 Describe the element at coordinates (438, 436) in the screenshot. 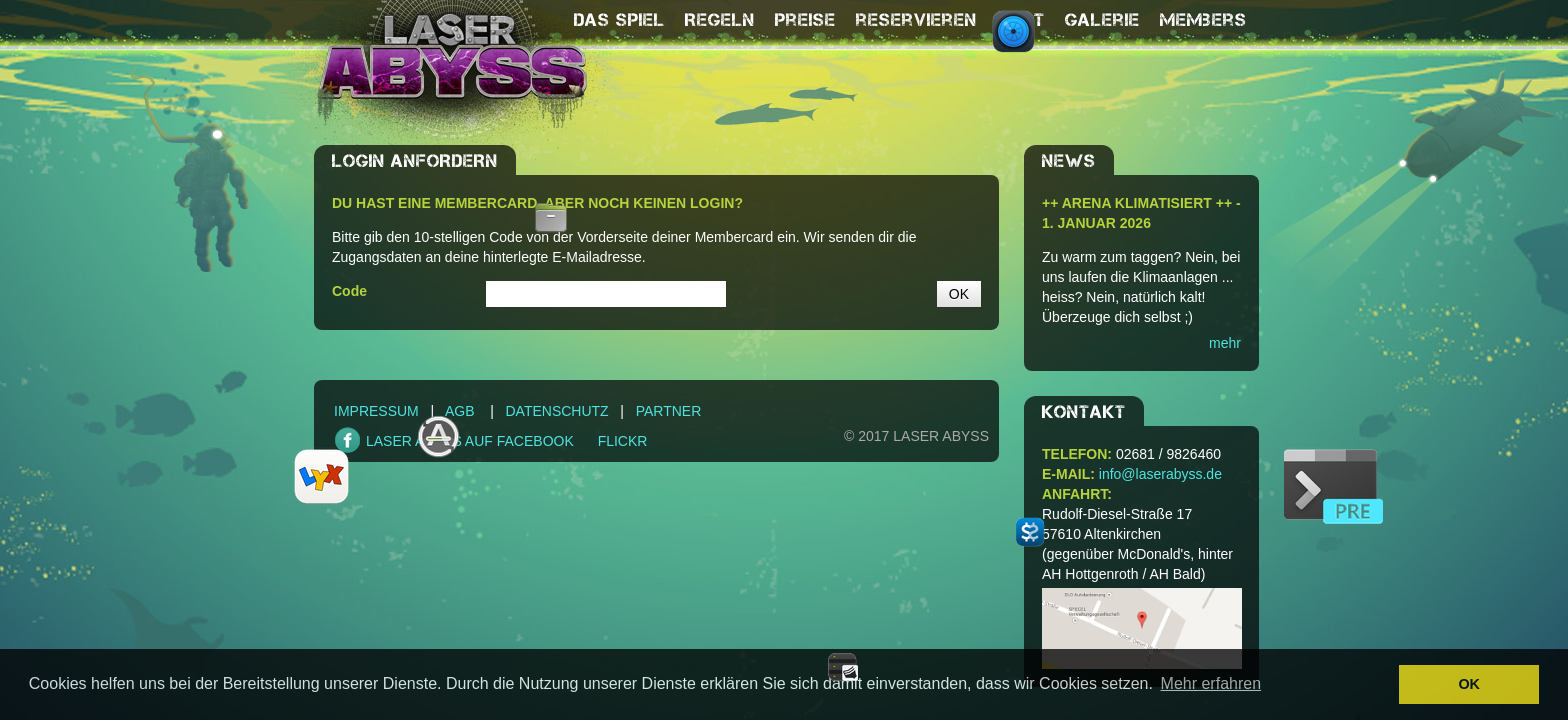

I see `check for available software updates` at that location.